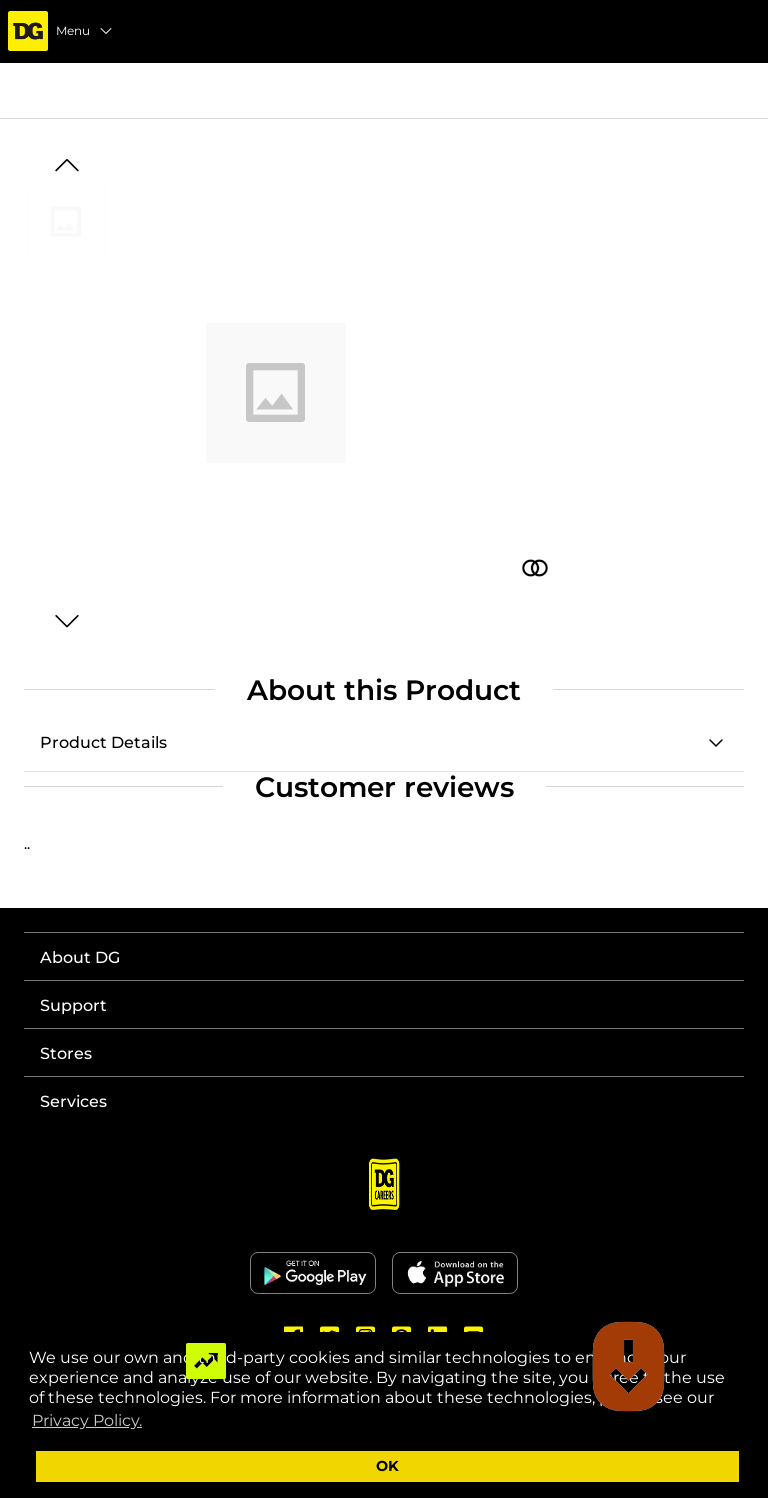 The height and width of the screenshot is (1498, 768). I want to click on view financial performance or fund growth, so click(206, 1361).